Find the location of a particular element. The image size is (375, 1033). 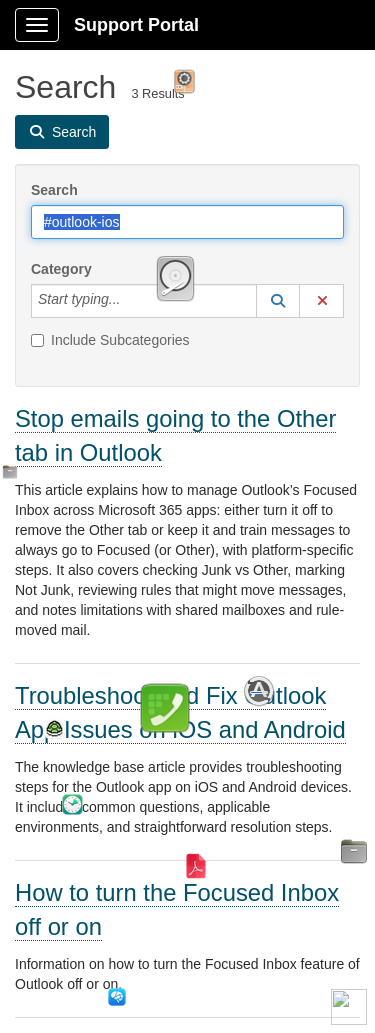

open the file manager application is located at coordinates (10, 472).